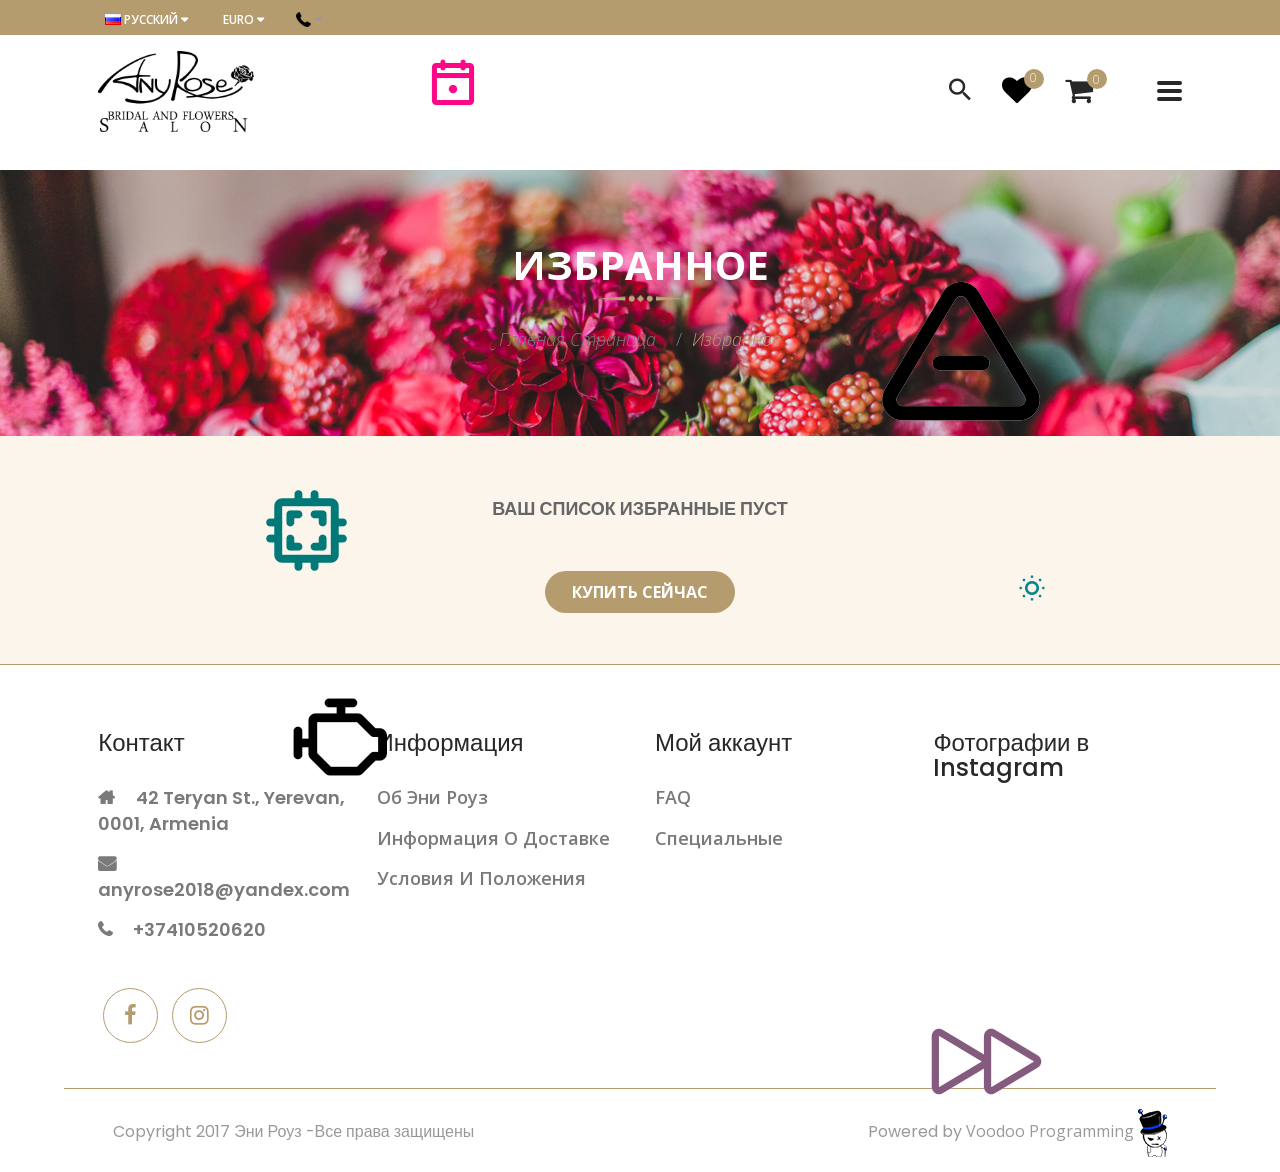 This screenshot has height=1172, width=1280. Describe the element at coordinates (339, 738) in the screenshot. I see `check engine or vehicle diagnostics` at that location.